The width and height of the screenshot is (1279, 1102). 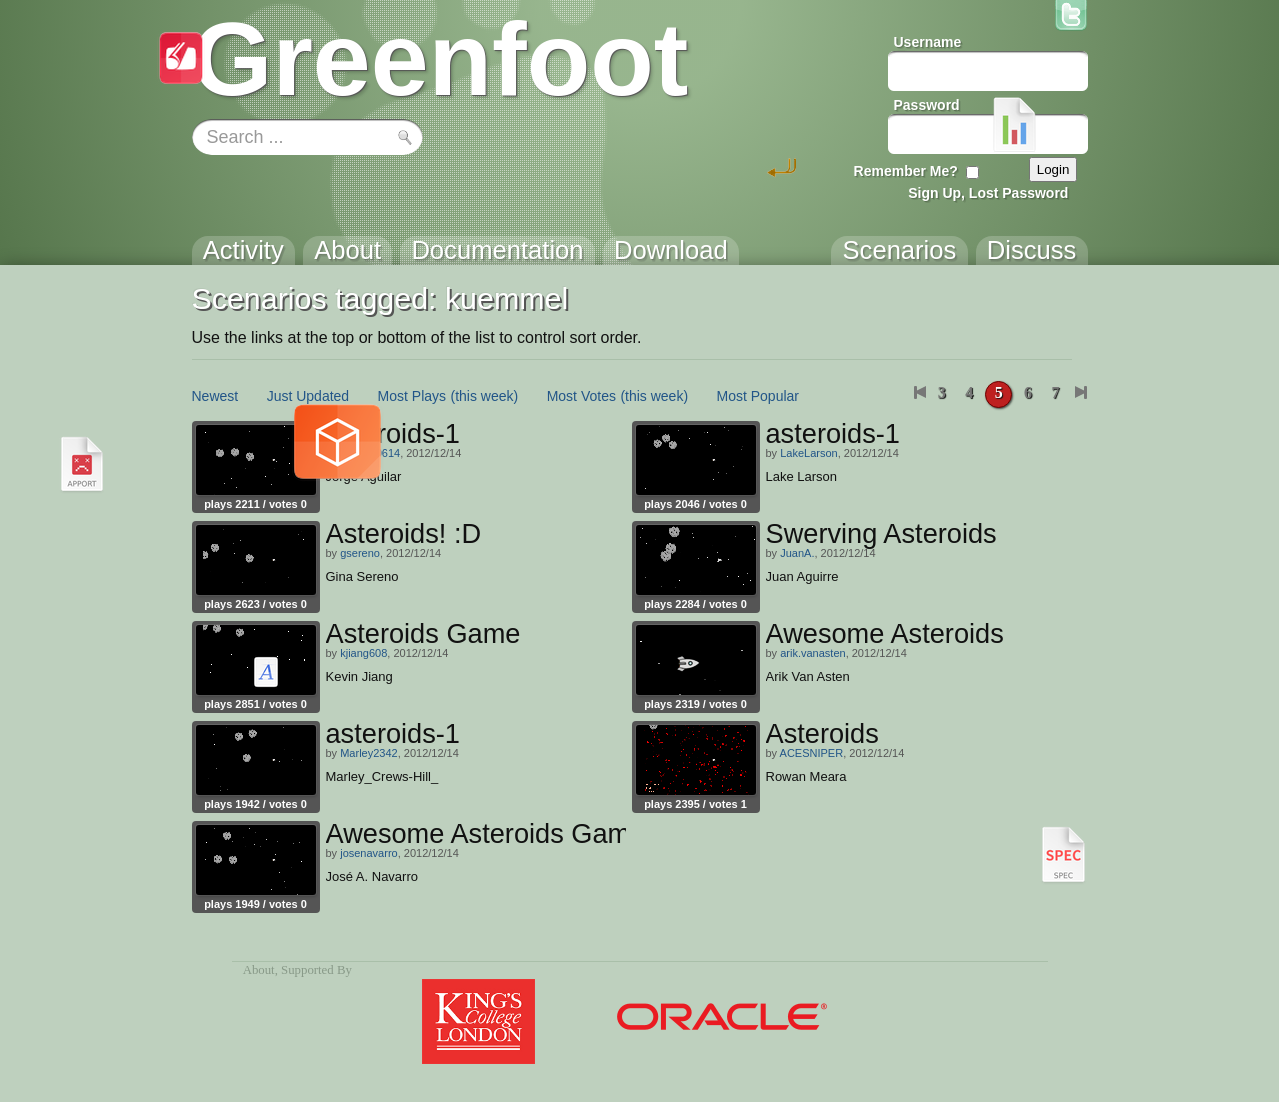 What do you see at coordinates (337, 438) in the screenshot?
I see `3D model file in STL binary format` at bounding box center [337, 438].